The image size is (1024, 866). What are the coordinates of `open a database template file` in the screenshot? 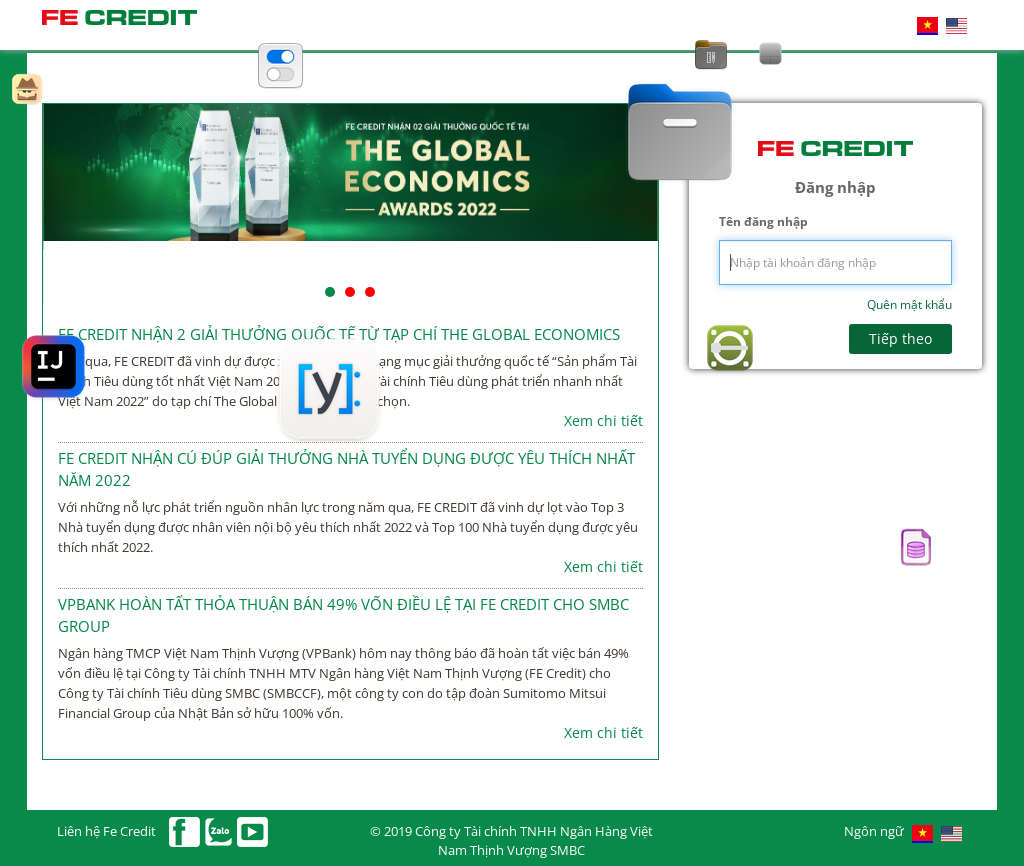 It's located at (916, 547).